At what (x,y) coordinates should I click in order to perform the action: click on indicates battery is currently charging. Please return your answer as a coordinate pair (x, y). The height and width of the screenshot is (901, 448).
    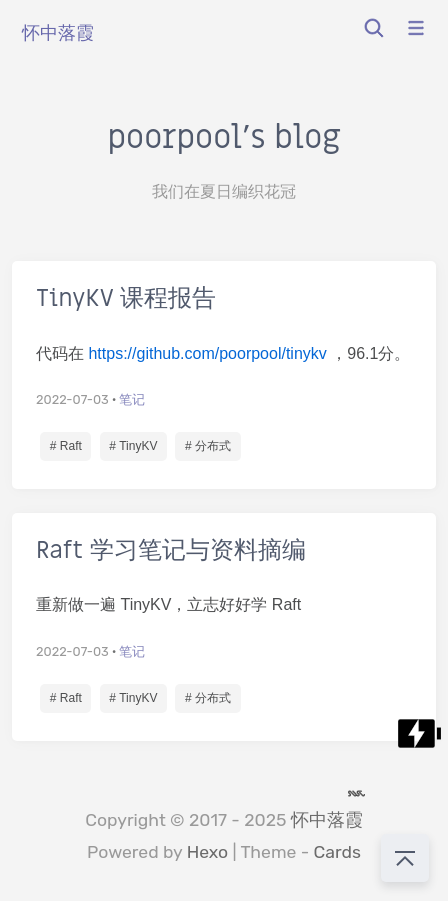
    Looking at the image, I should click on (418, 733).